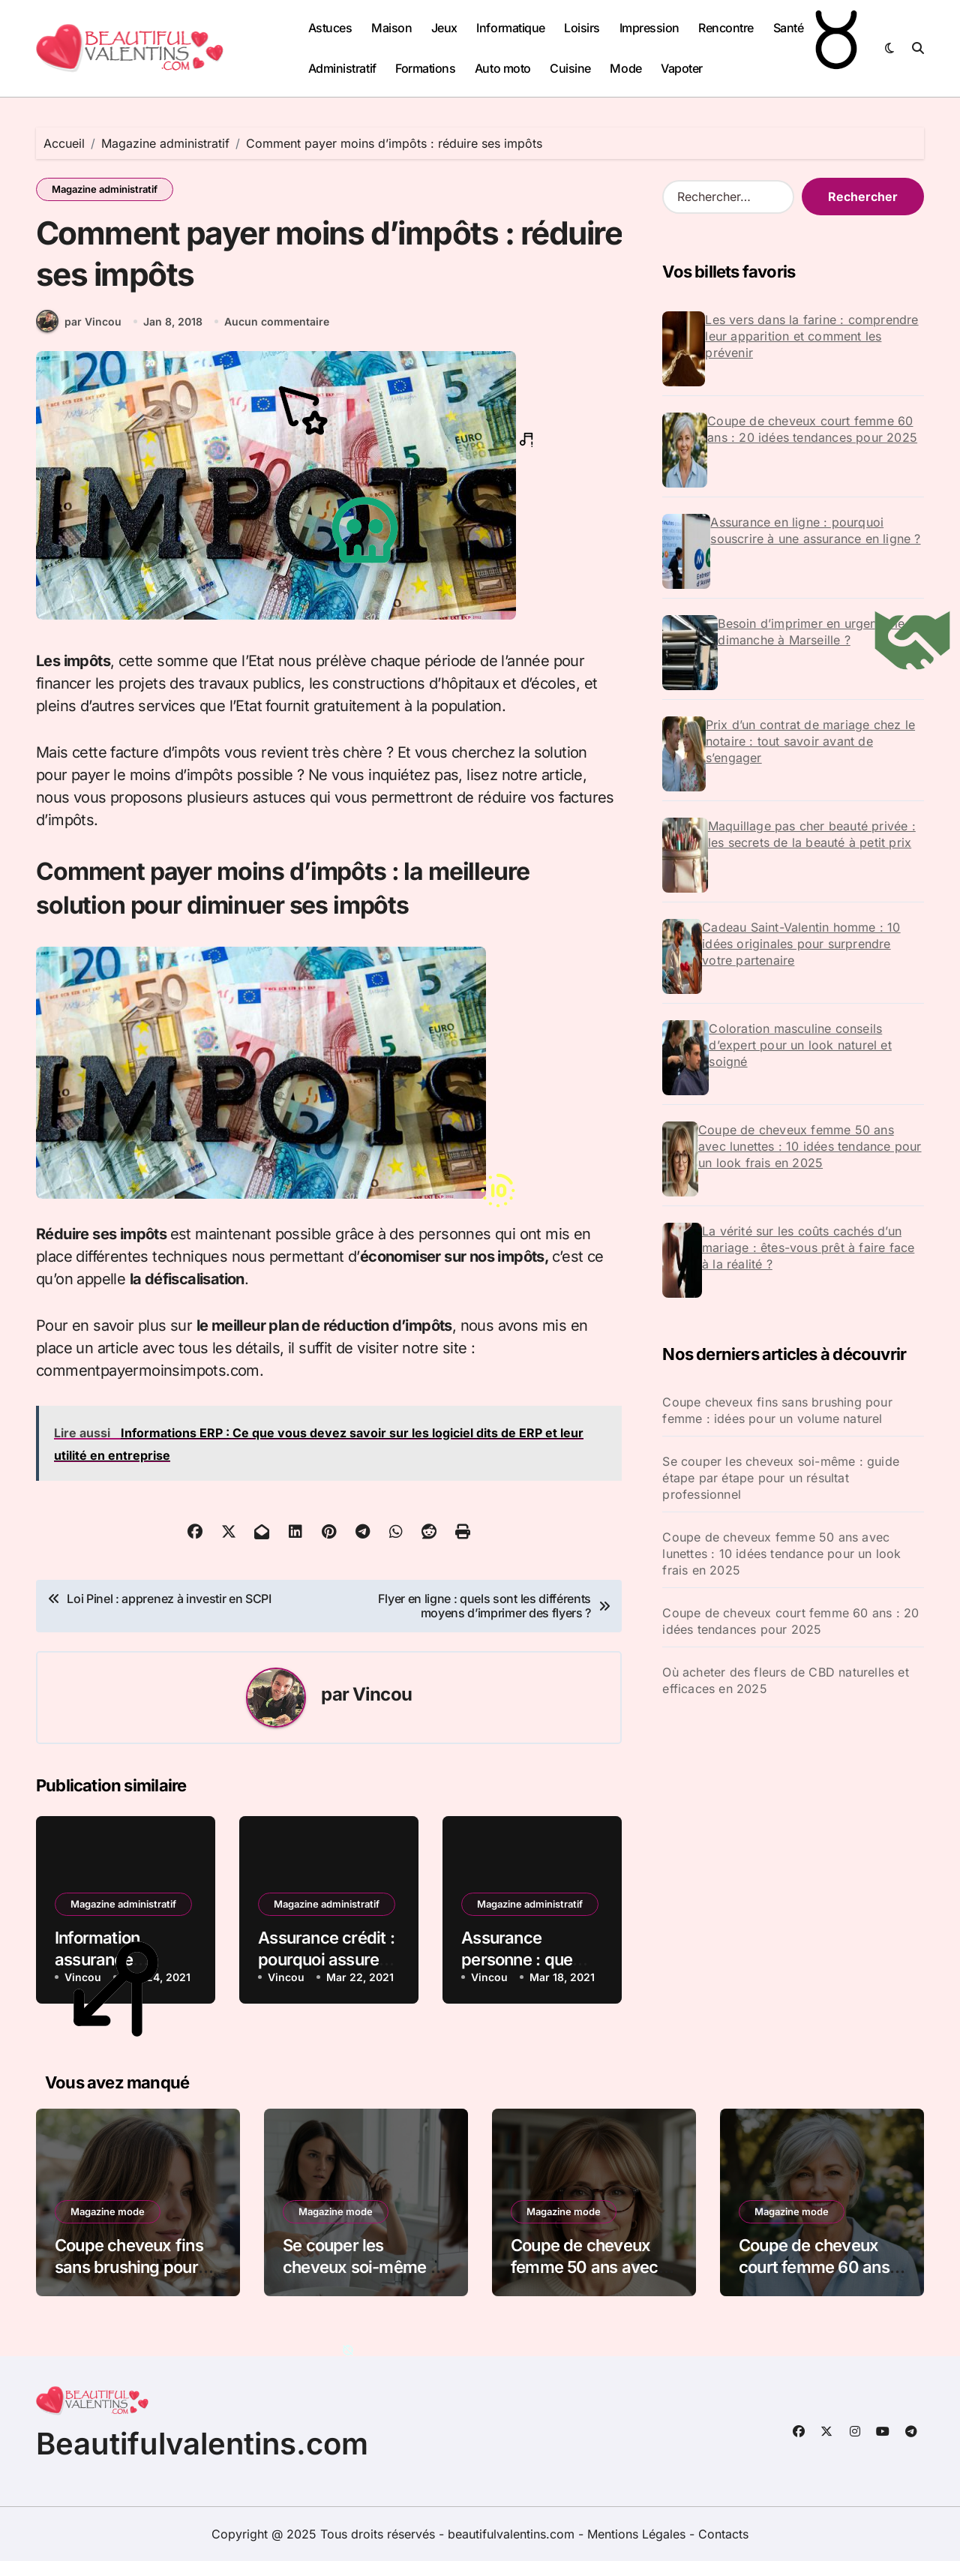 Image resolution: width=960 pixels, height=2576 pixels. What do you see at coordinates (836, 40) in the screenshot?
I see `indicates taurus zodiac sign` at bounding box center [836, 40].